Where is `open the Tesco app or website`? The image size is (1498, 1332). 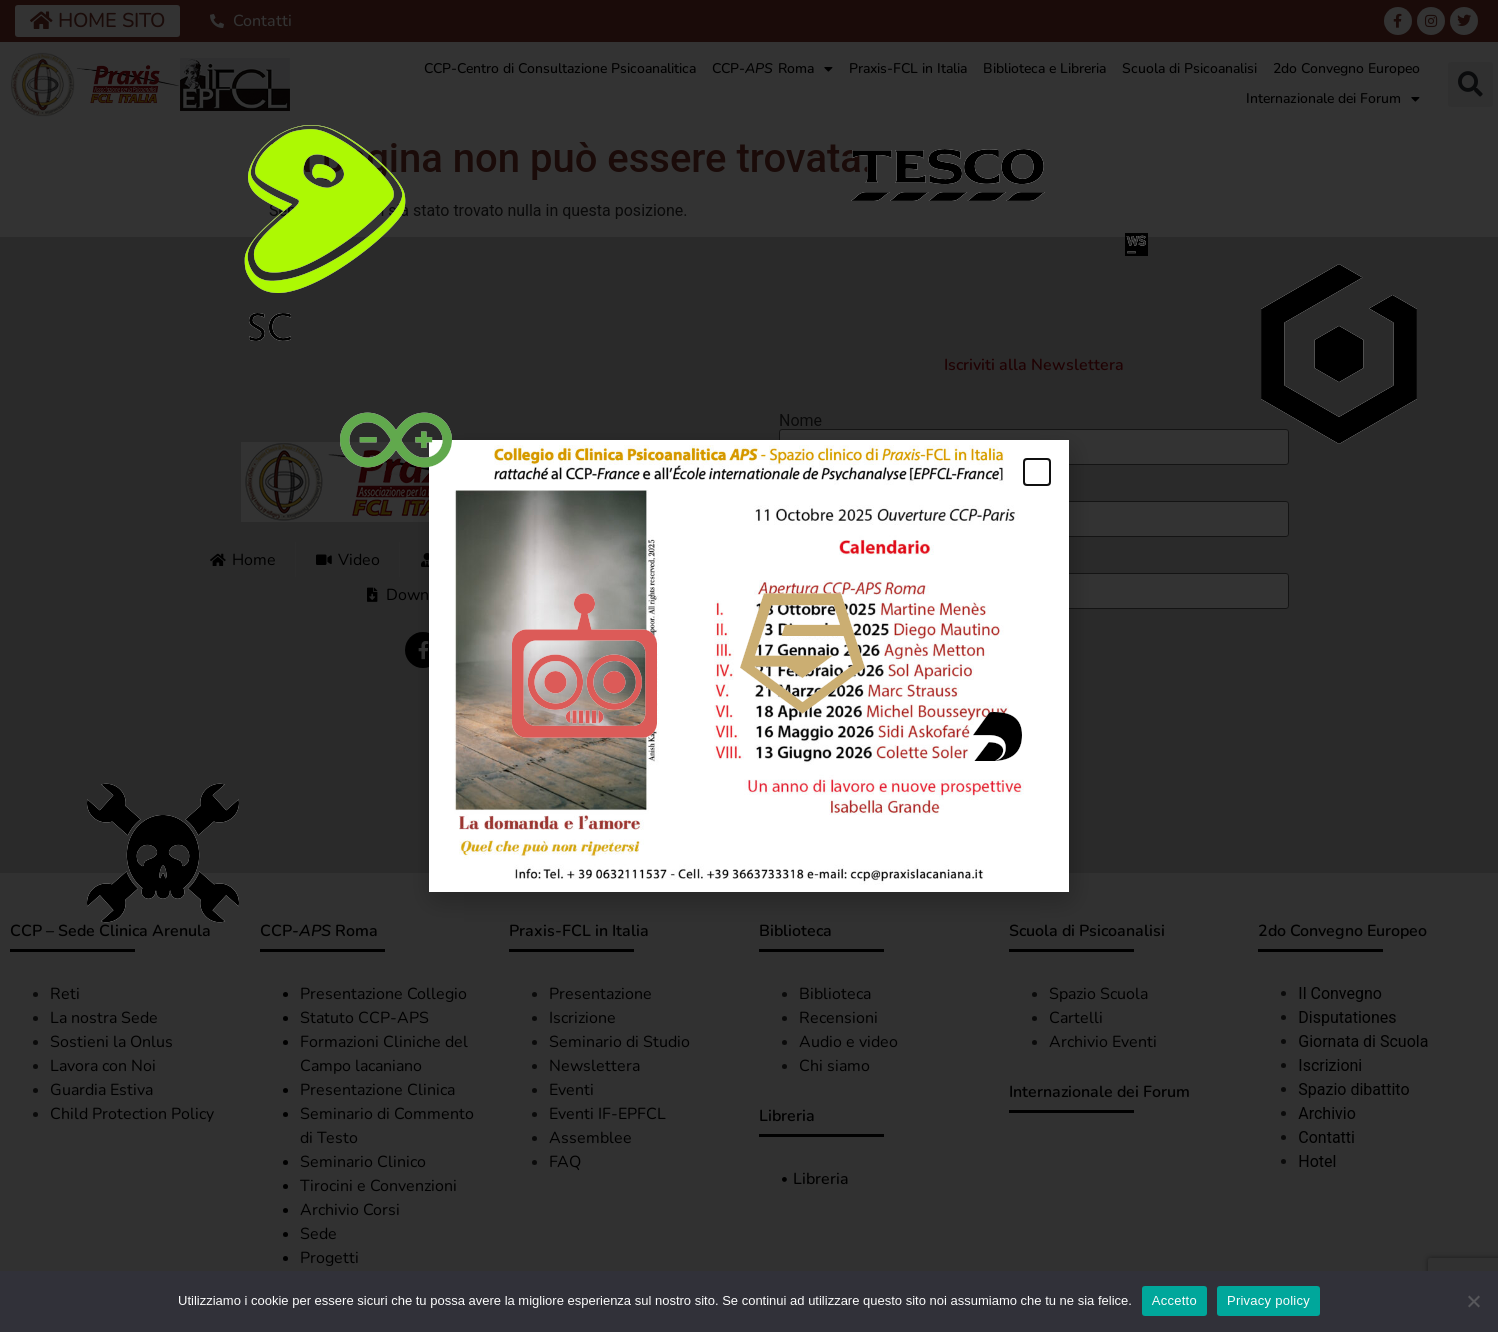 open the Tesco app or website is located at coordinates (948, 175).